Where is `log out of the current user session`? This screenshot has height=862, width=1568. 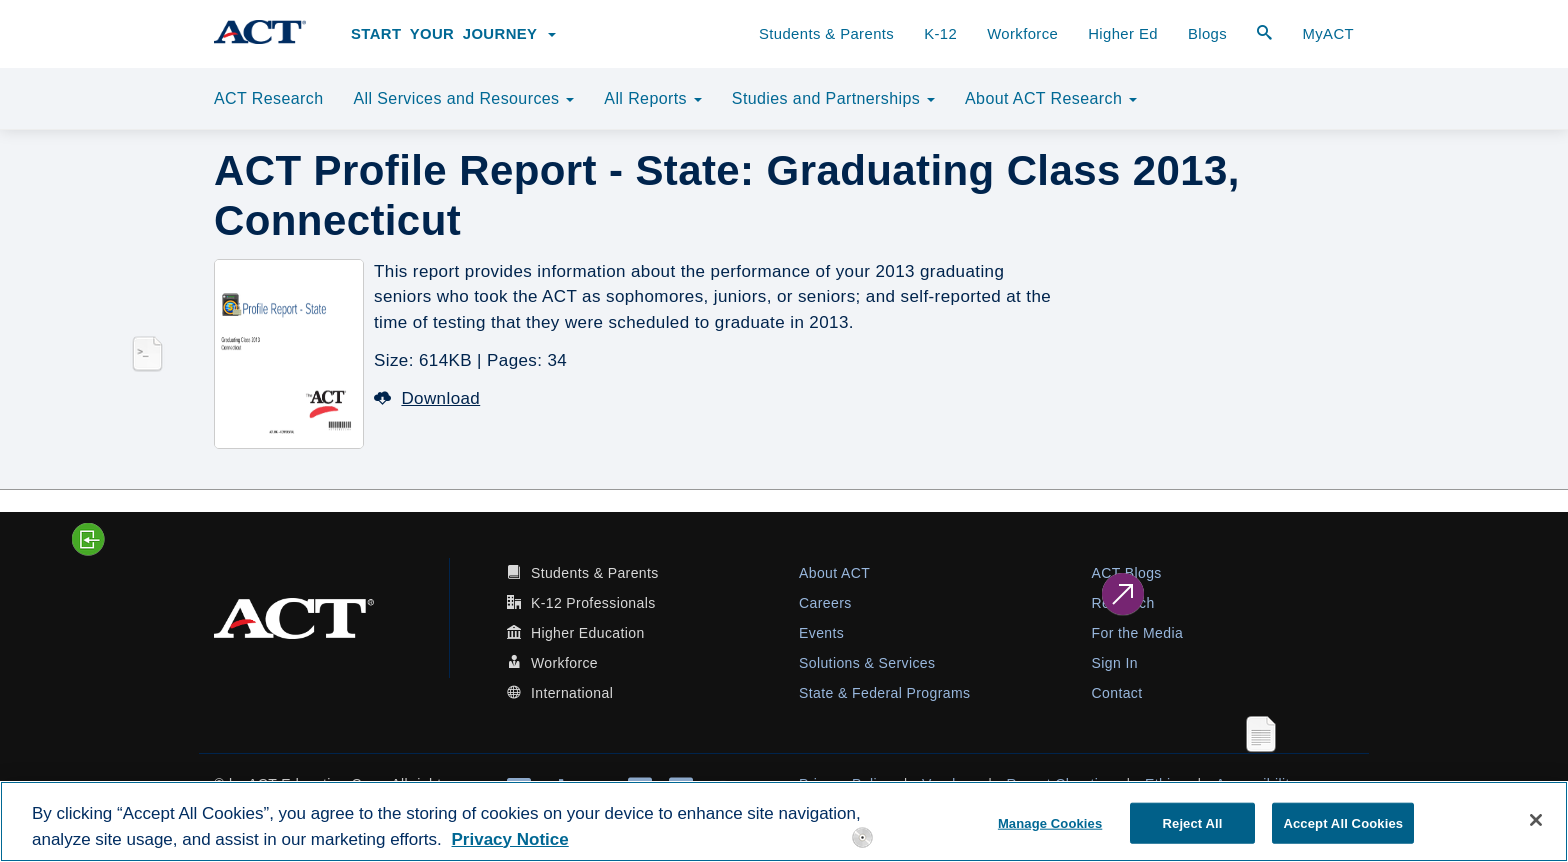 log out of the current user session is located at coordinates (88, 539).